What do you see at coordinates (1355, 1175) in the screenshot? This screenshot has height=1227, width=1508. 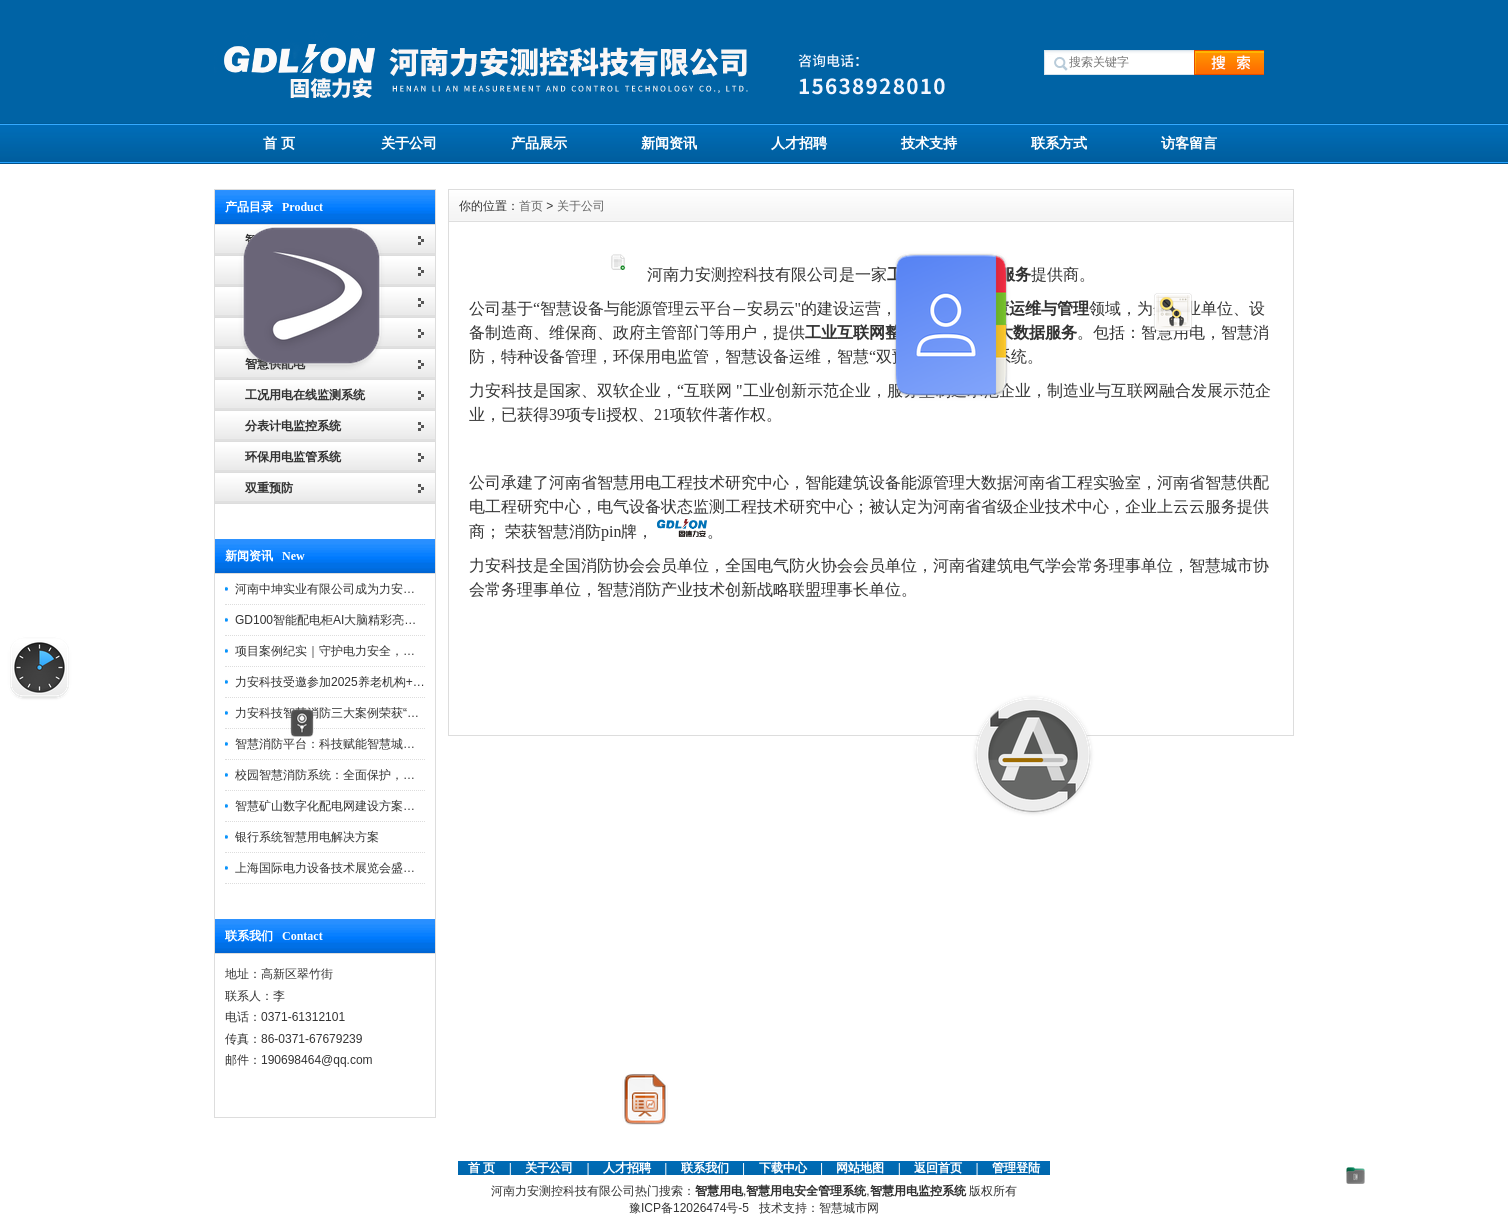 I see `access your templates folder` at bounding box center [1355, 1175].